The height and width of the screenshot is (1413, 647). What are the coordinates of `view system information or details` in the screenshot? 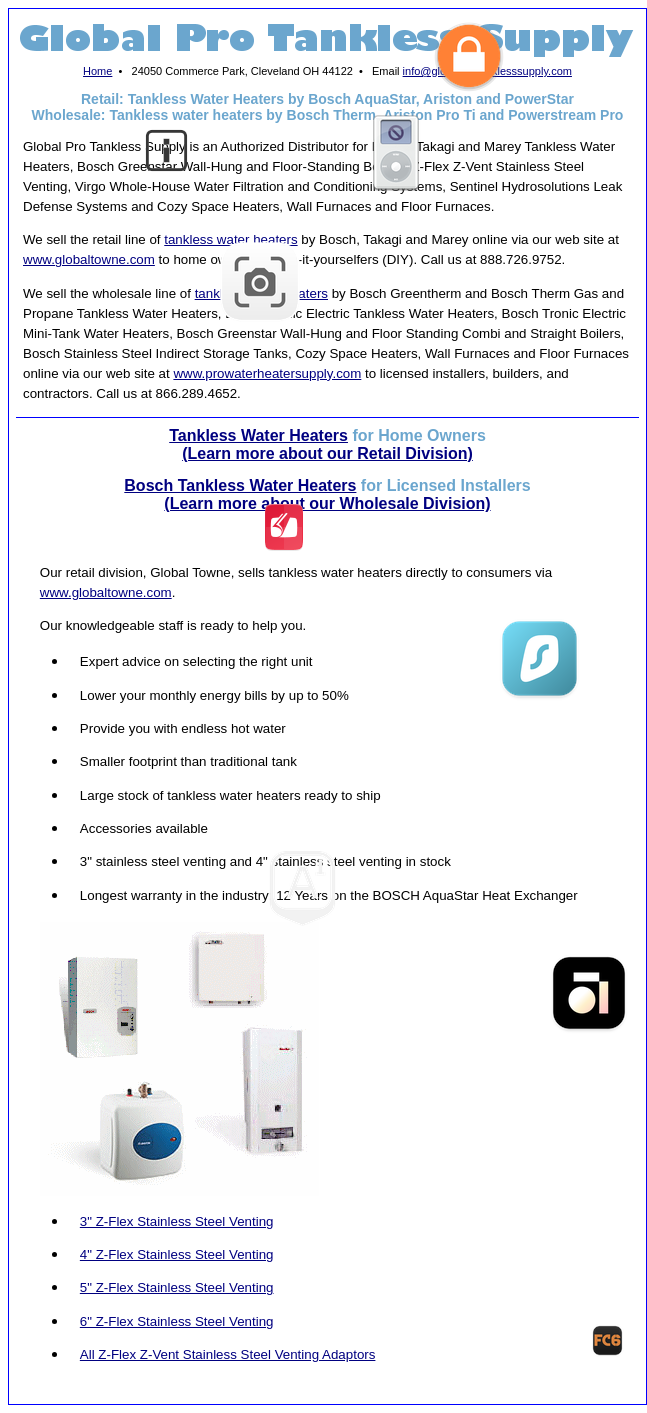 It's located at (166, 150).